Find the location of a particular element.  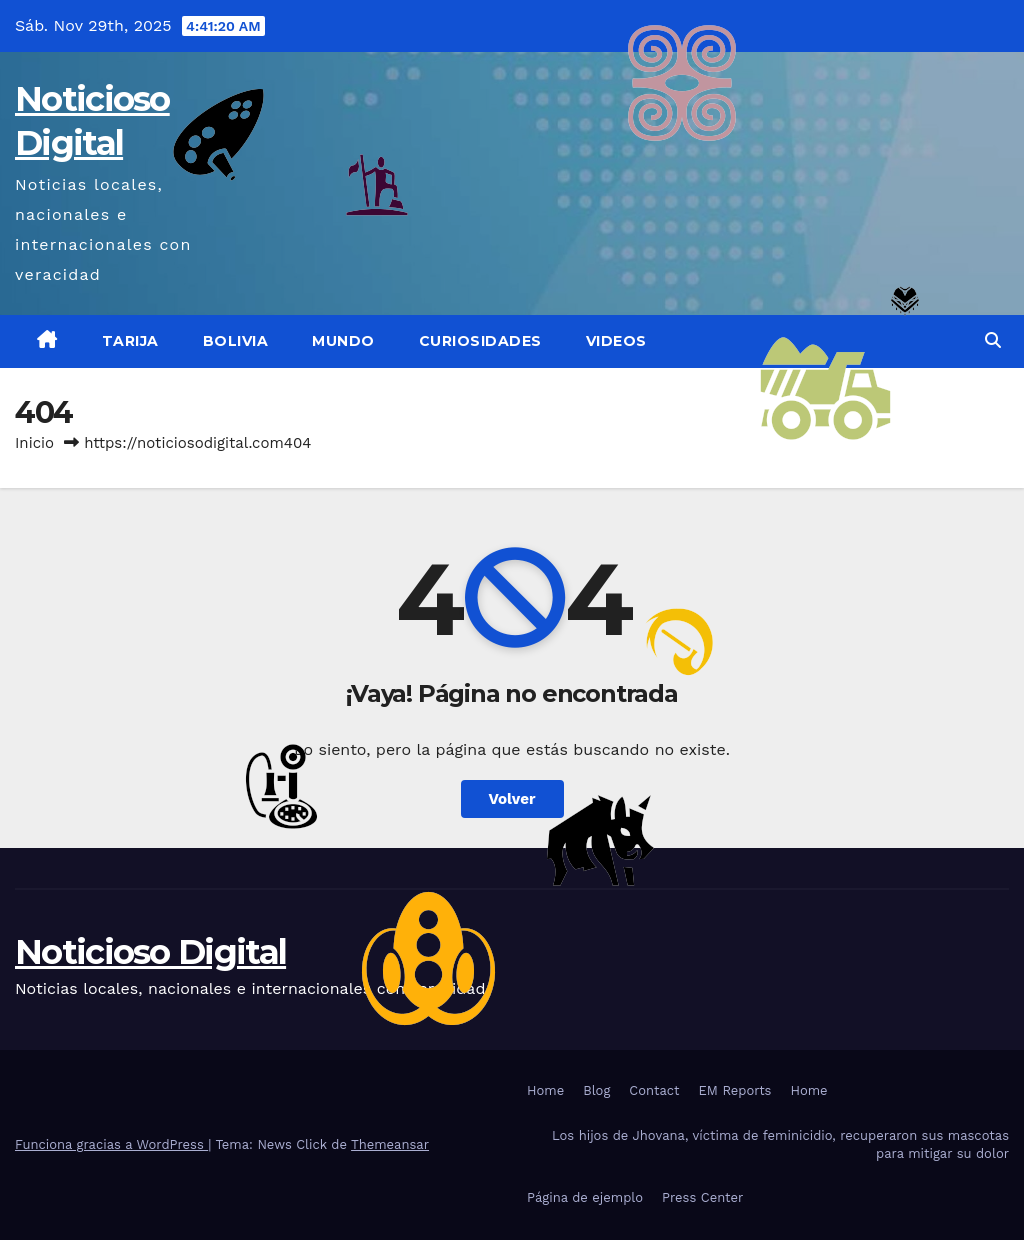

perform a melee attack action is located at coordinates (679, 641).